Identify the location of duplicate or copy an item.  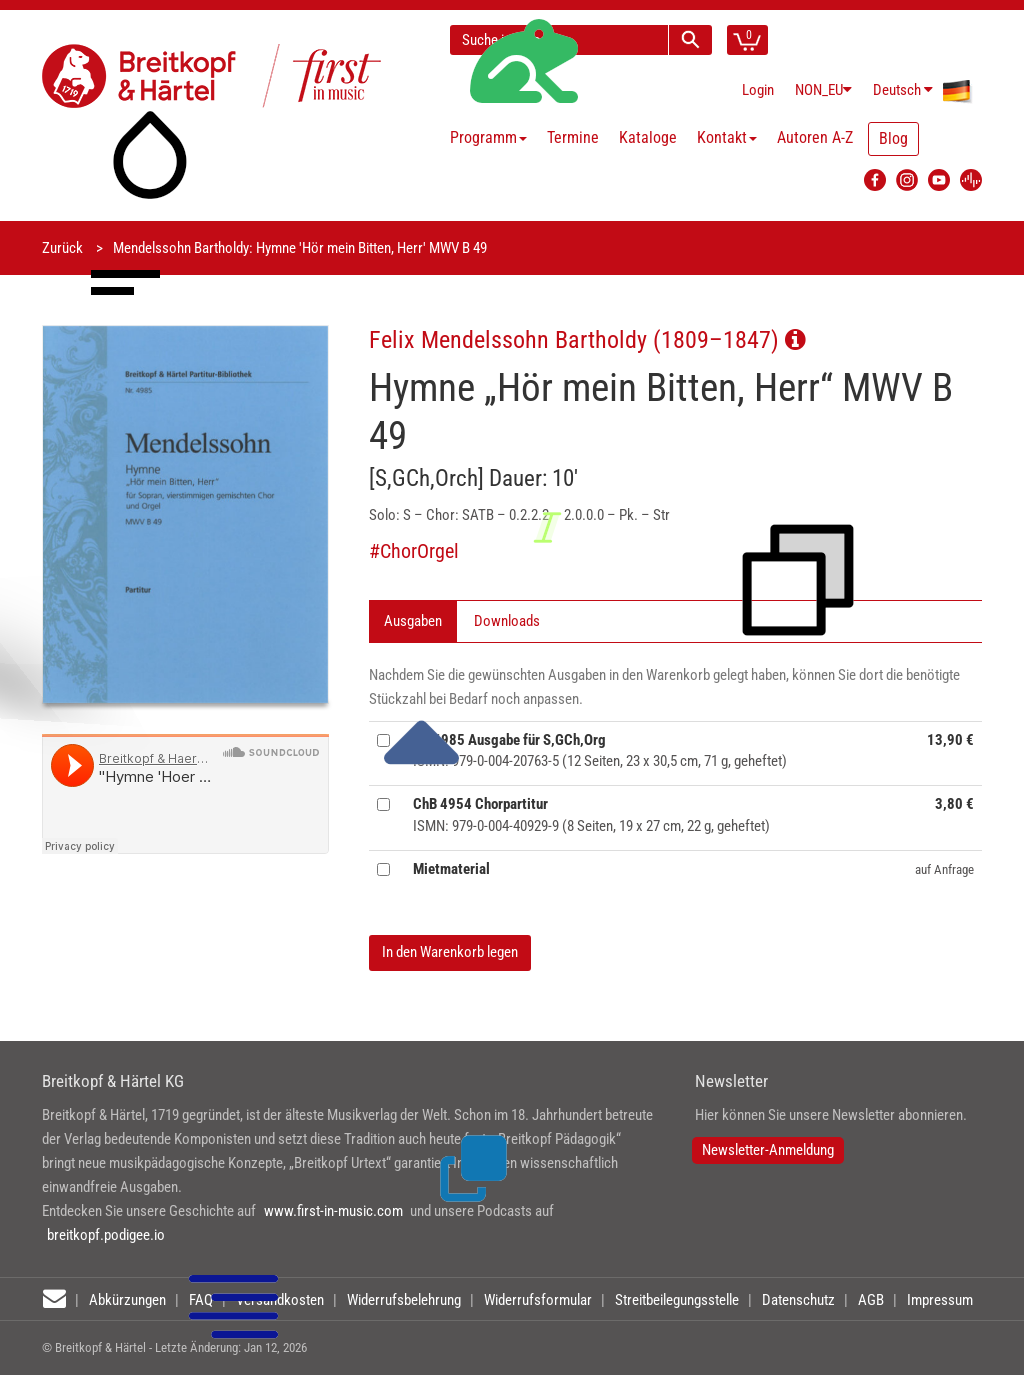
(473, 1168).